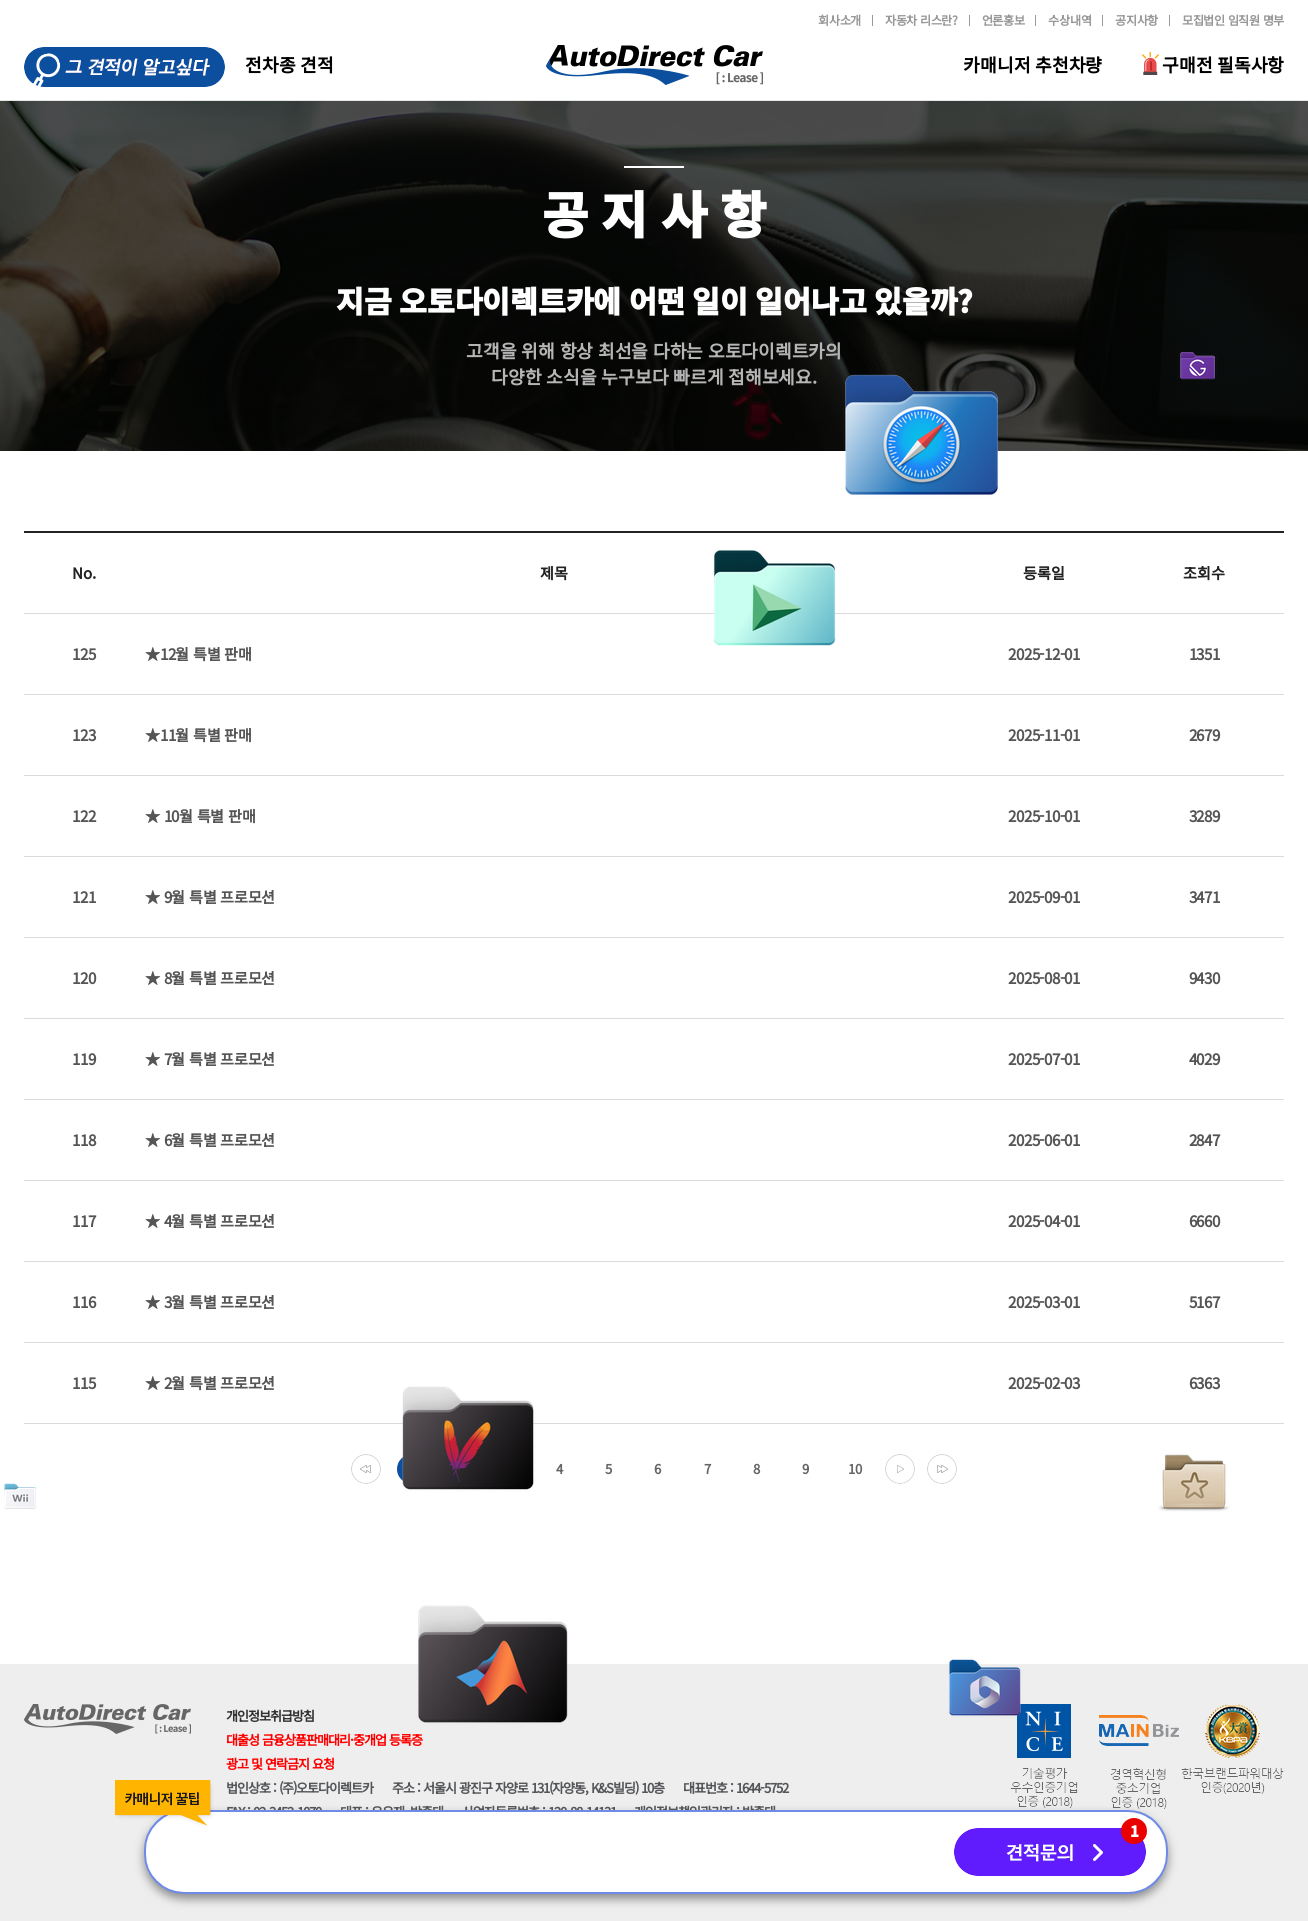 This screenshot has width=1308, height=1921. What do you see at coordinates (20, 1497) in the screenshot?
I see `folder for nintendo wii related files and games` at bounding box center [20, 1497].